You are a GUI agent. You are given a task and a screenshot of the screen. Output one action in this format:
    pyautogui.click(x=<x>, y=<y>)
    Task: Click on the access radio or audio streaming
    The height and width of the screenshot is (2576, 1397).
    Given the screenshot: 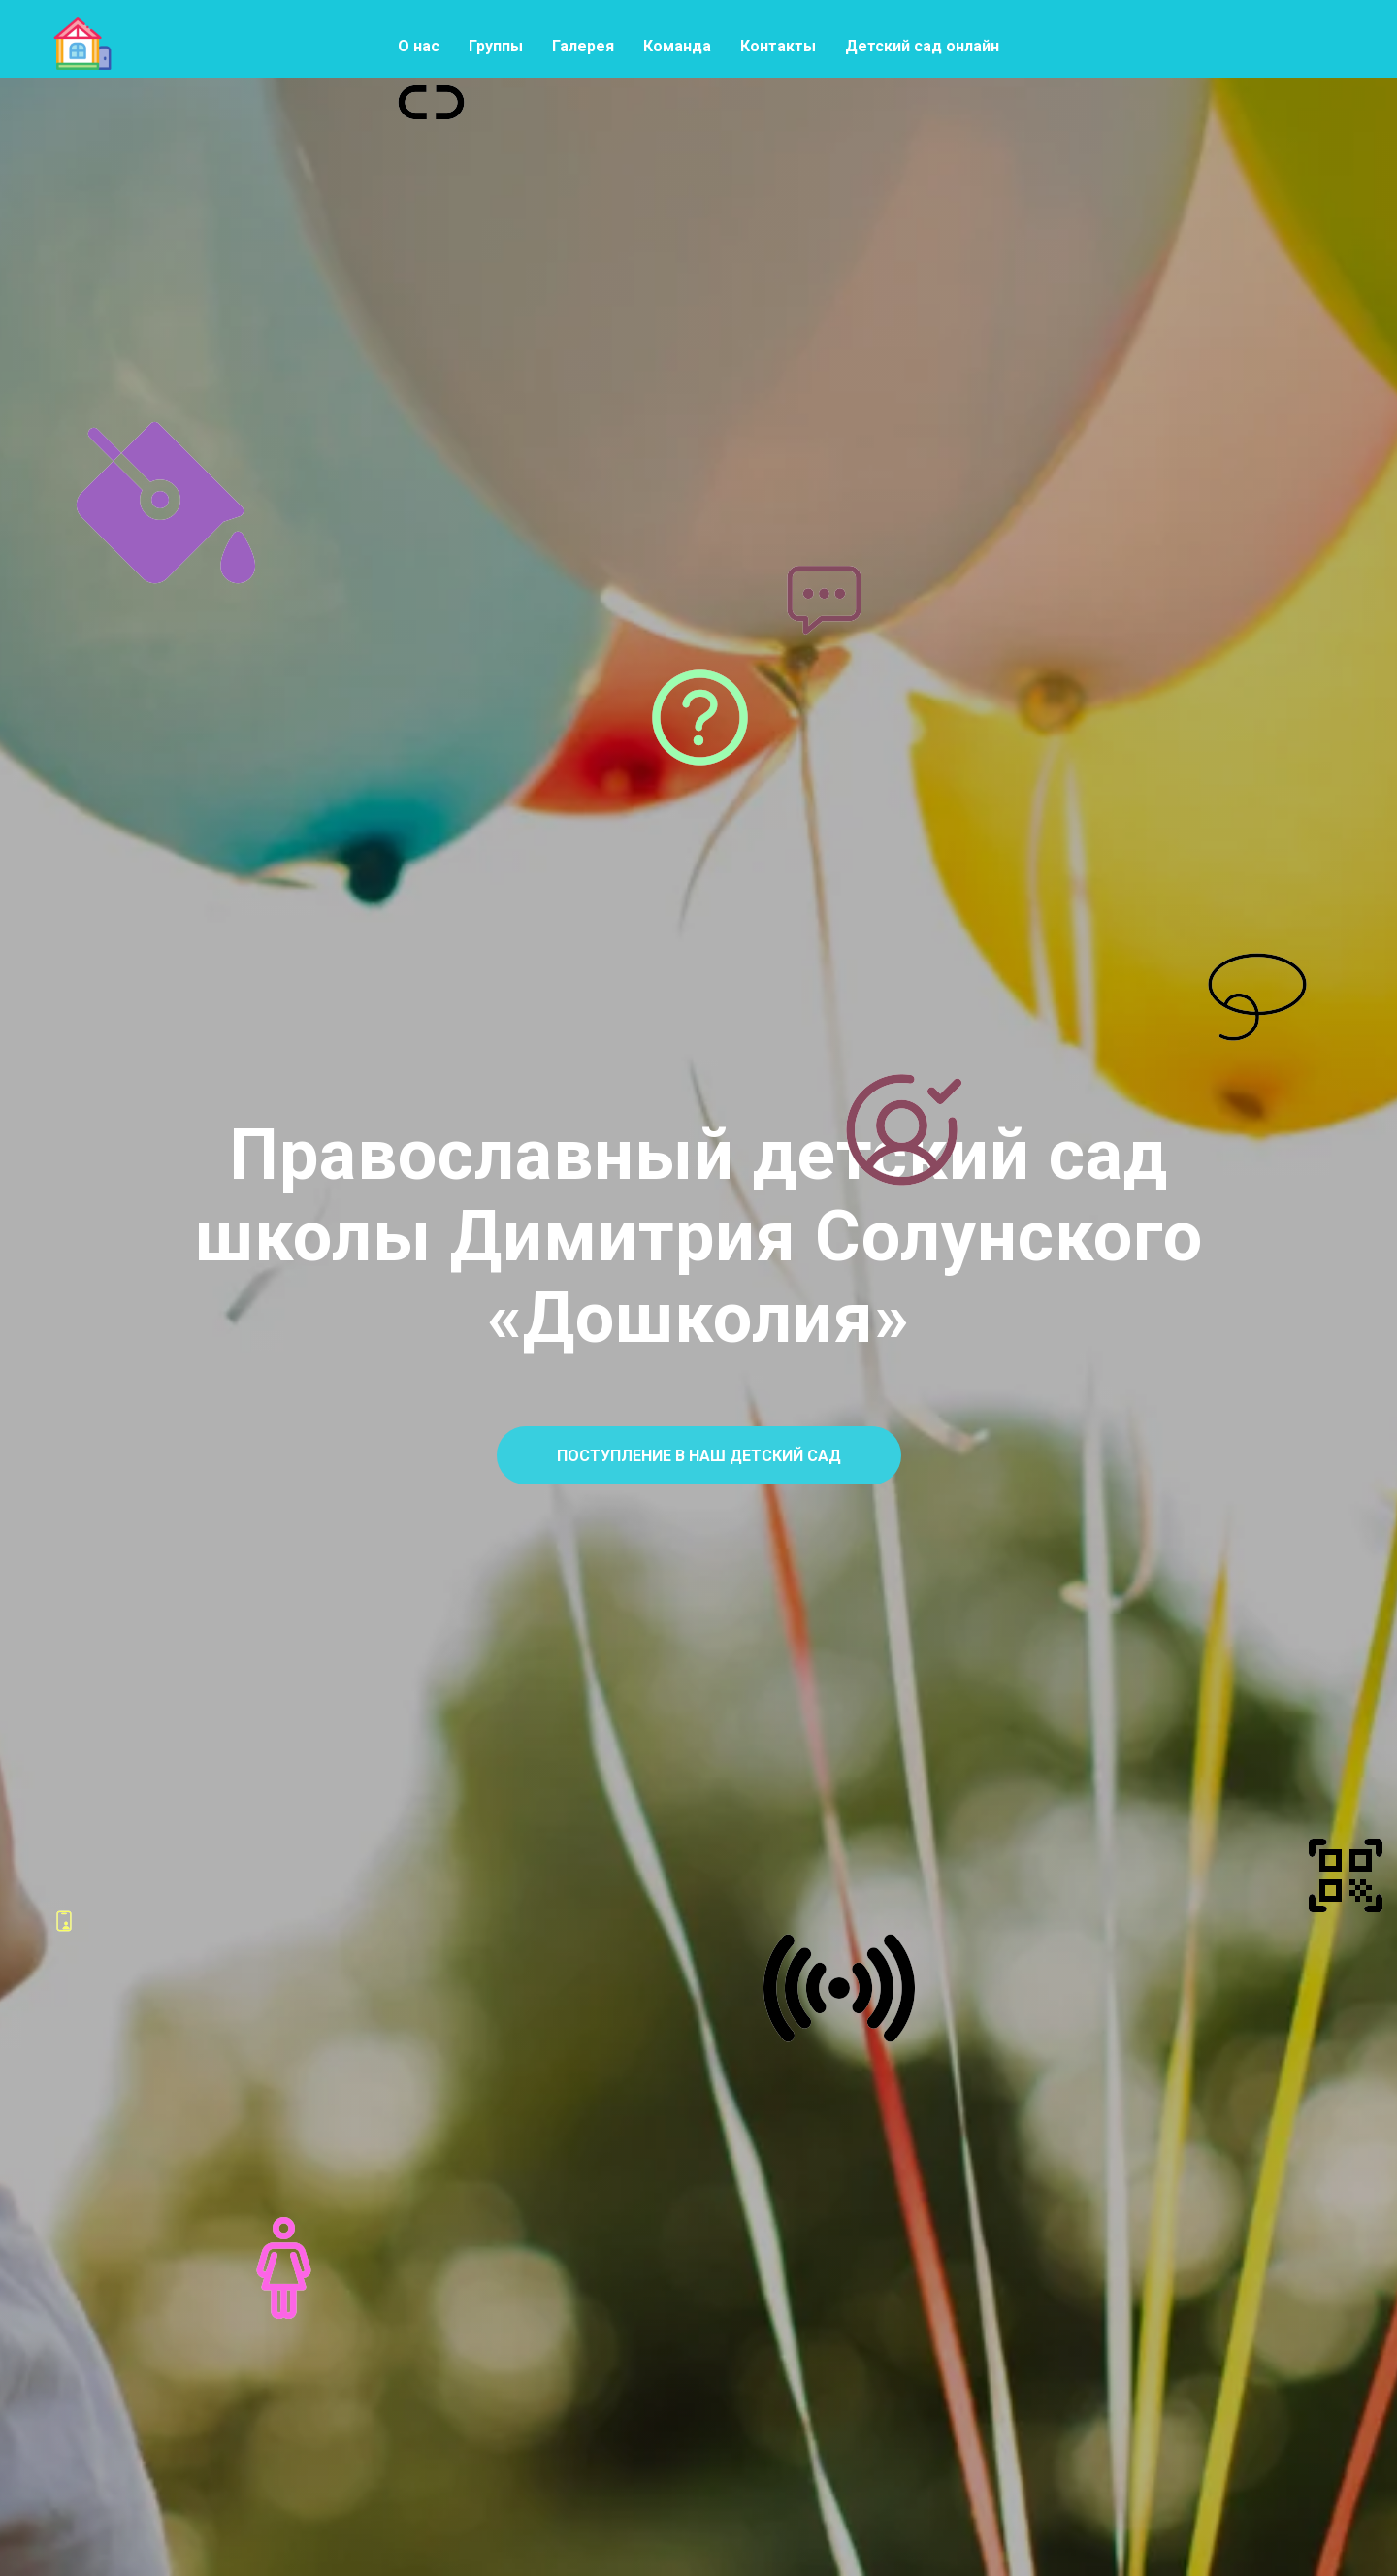 What is the action you would take?
    pyautogui.click(x=839, y=1988)
    